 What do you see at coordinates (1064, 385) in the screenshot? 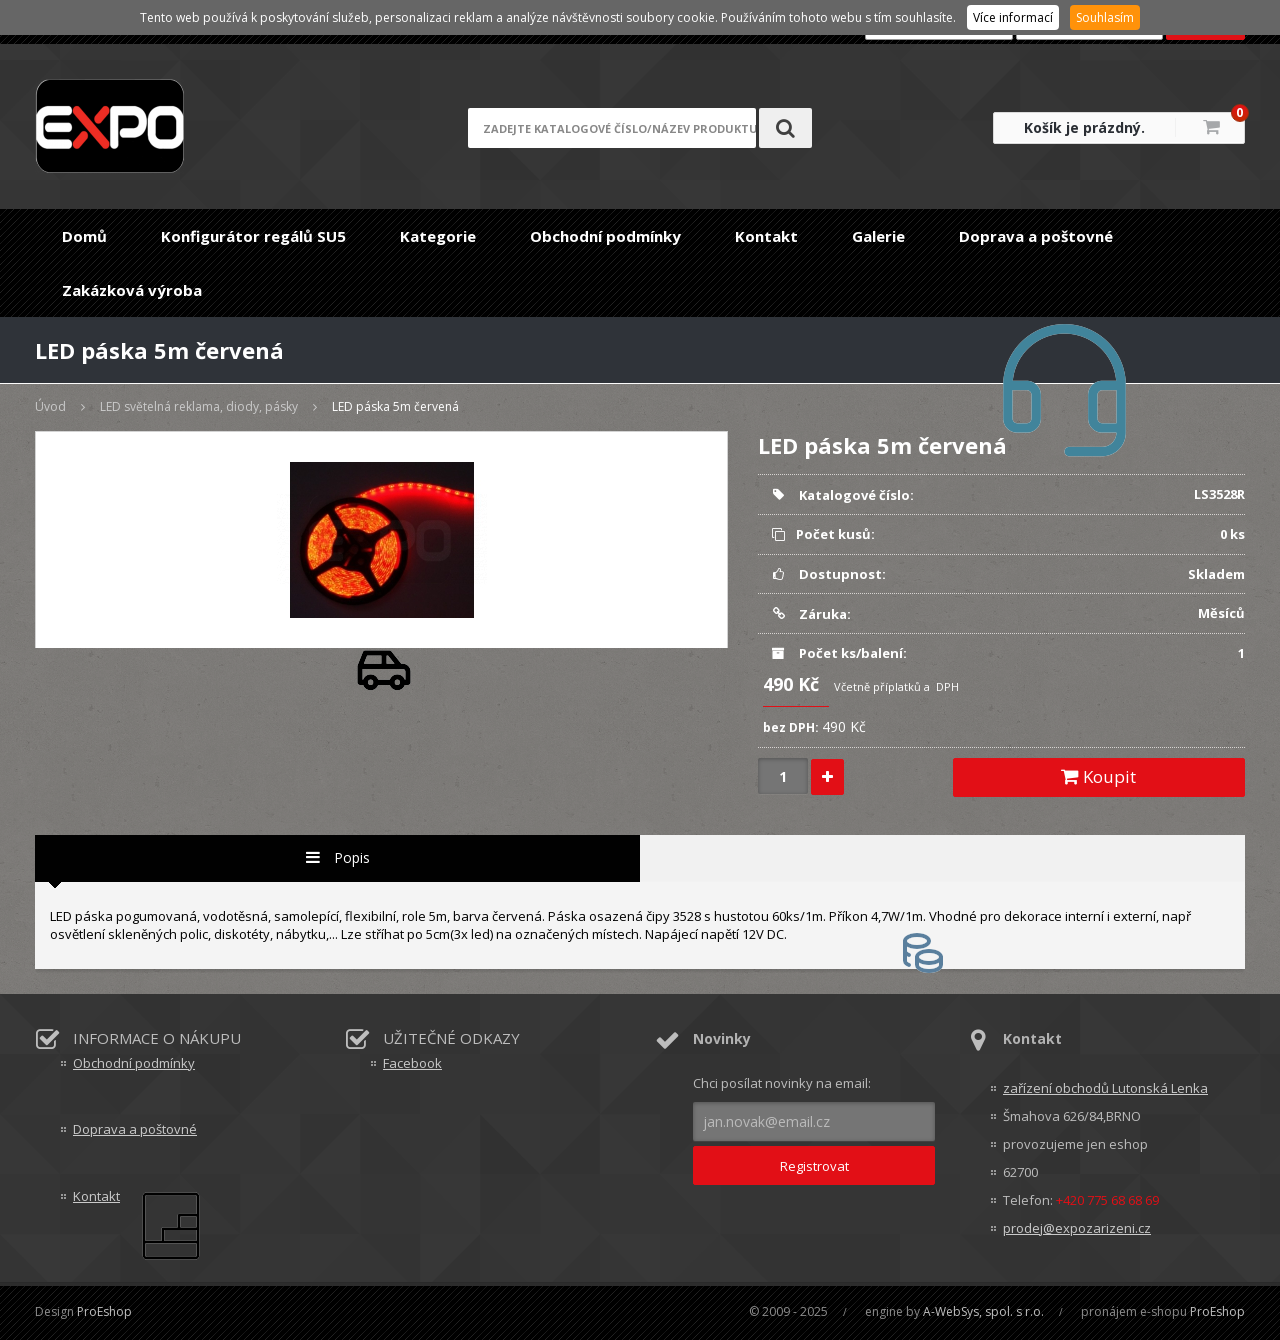
I see `contact customer support` at bounding box center [1064, 385].